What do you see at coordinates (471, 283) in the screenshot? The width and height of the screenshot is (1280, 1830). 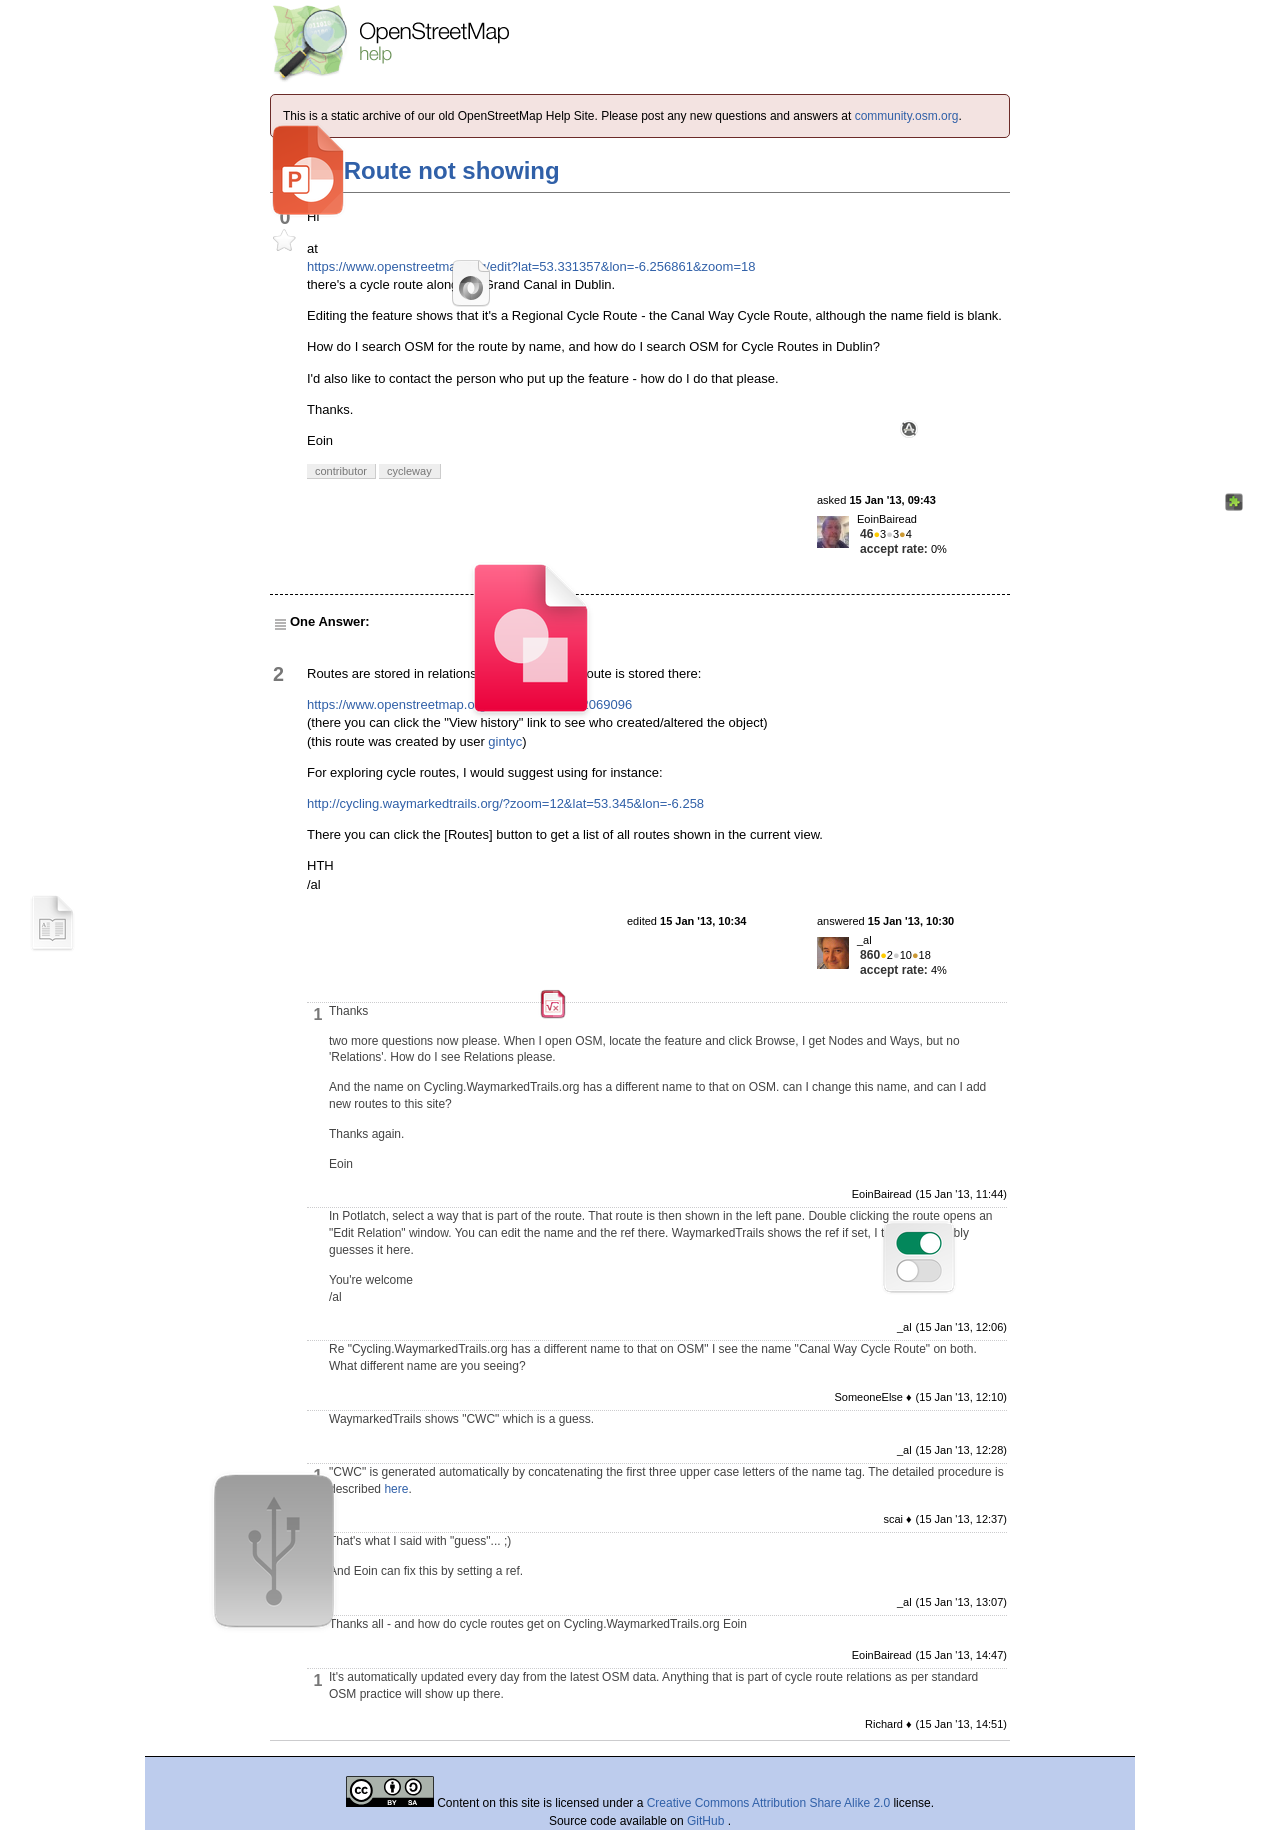 I see `json file type indicator` at bounding box center [471, 283].